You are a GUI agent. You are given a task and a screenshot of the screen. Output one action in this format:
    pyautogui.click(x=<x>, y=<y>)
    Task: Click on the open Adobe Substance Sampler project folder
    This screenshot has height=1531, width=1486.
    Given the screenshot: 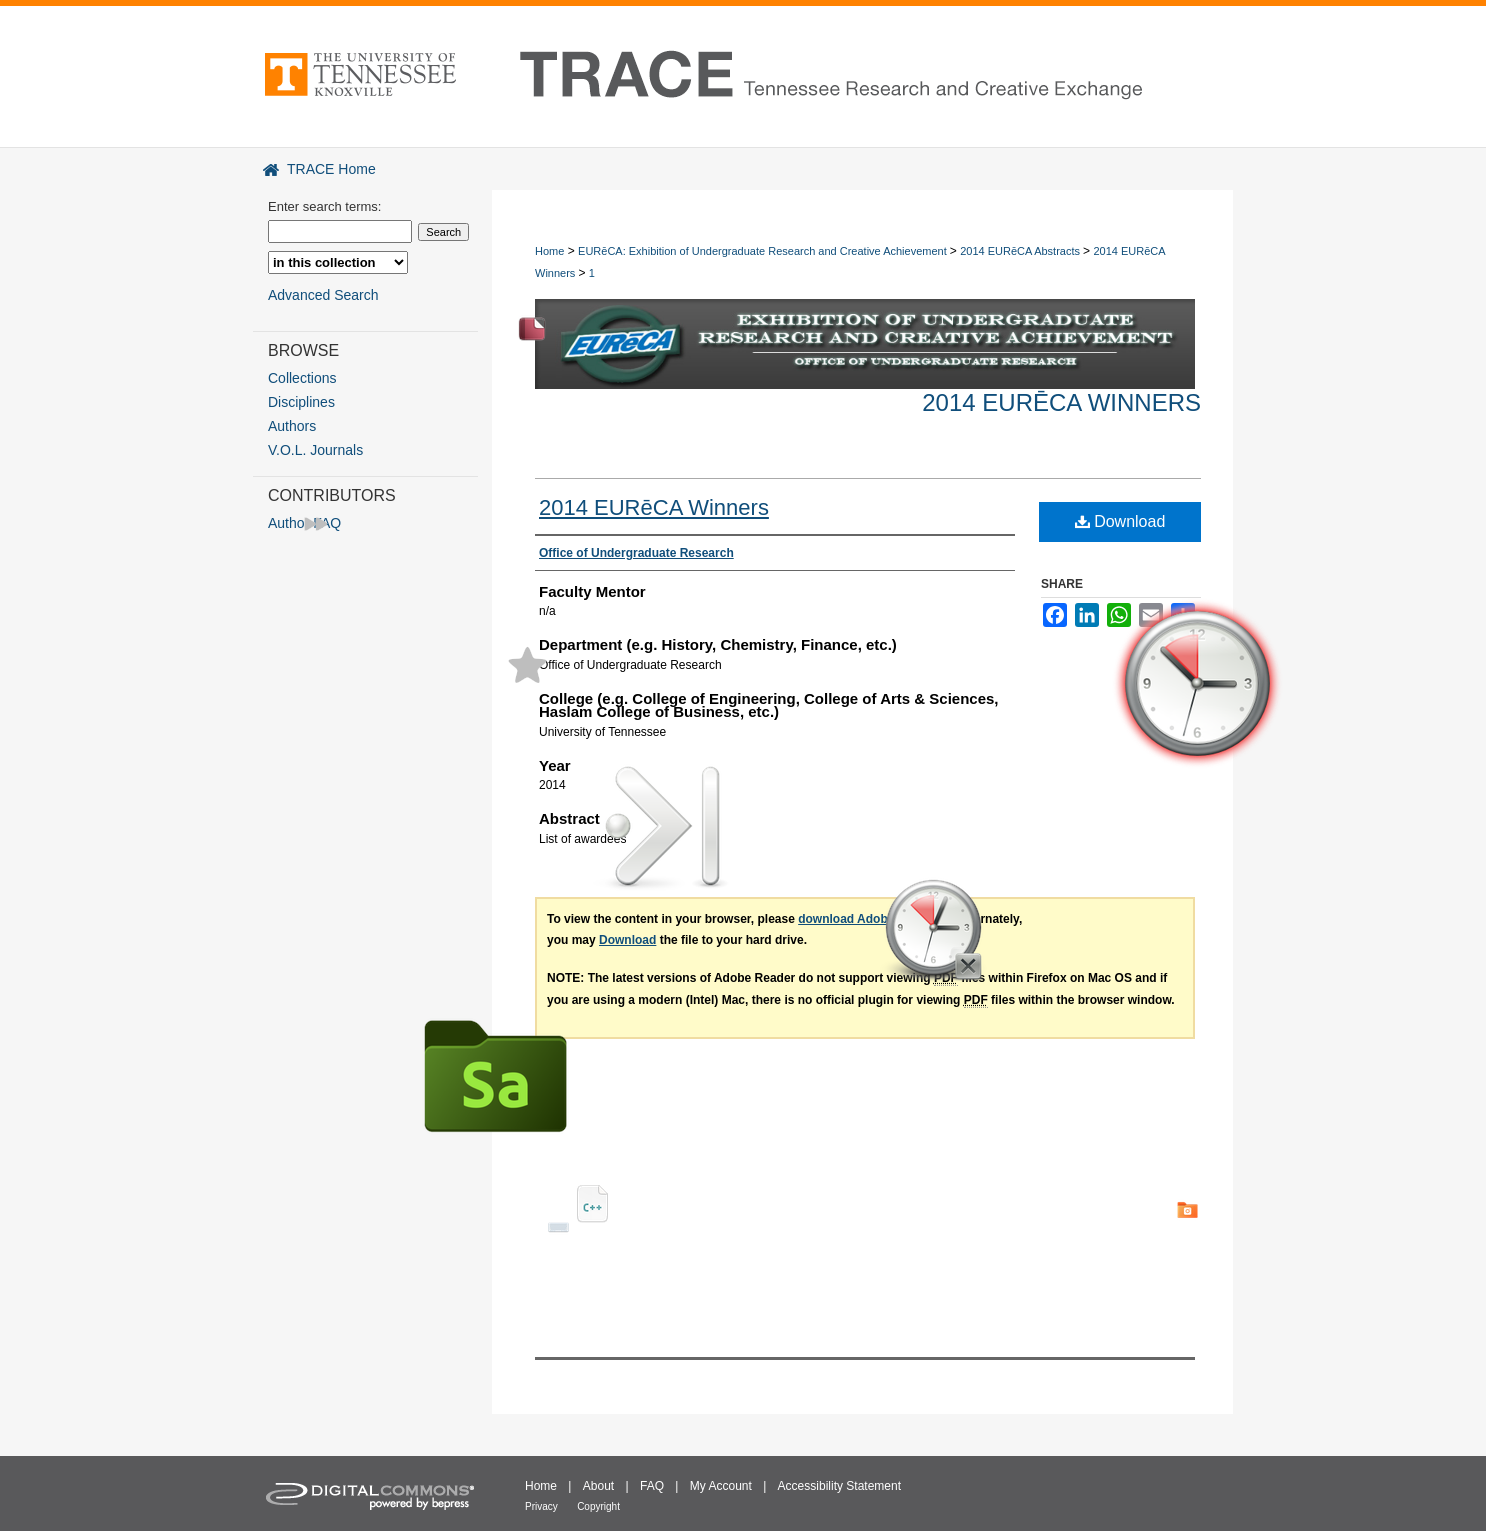 What is the action you would take?
    pyautogui.click(x=495, y=1080)
    